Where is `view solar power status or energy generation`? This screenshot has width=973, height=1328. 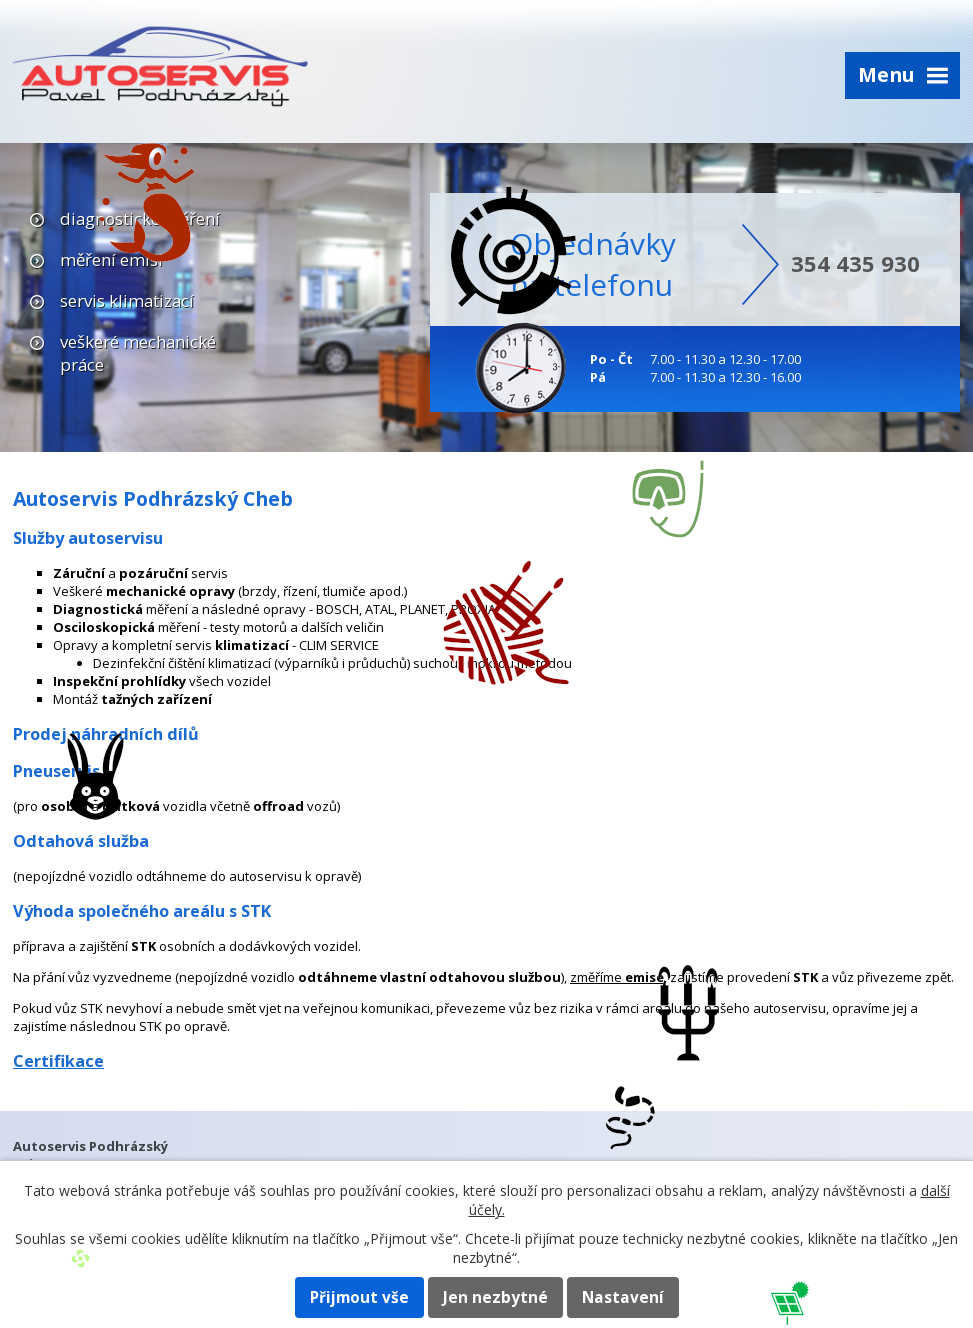 view solar power status or energy generation is located at coordinates (790, 1303).